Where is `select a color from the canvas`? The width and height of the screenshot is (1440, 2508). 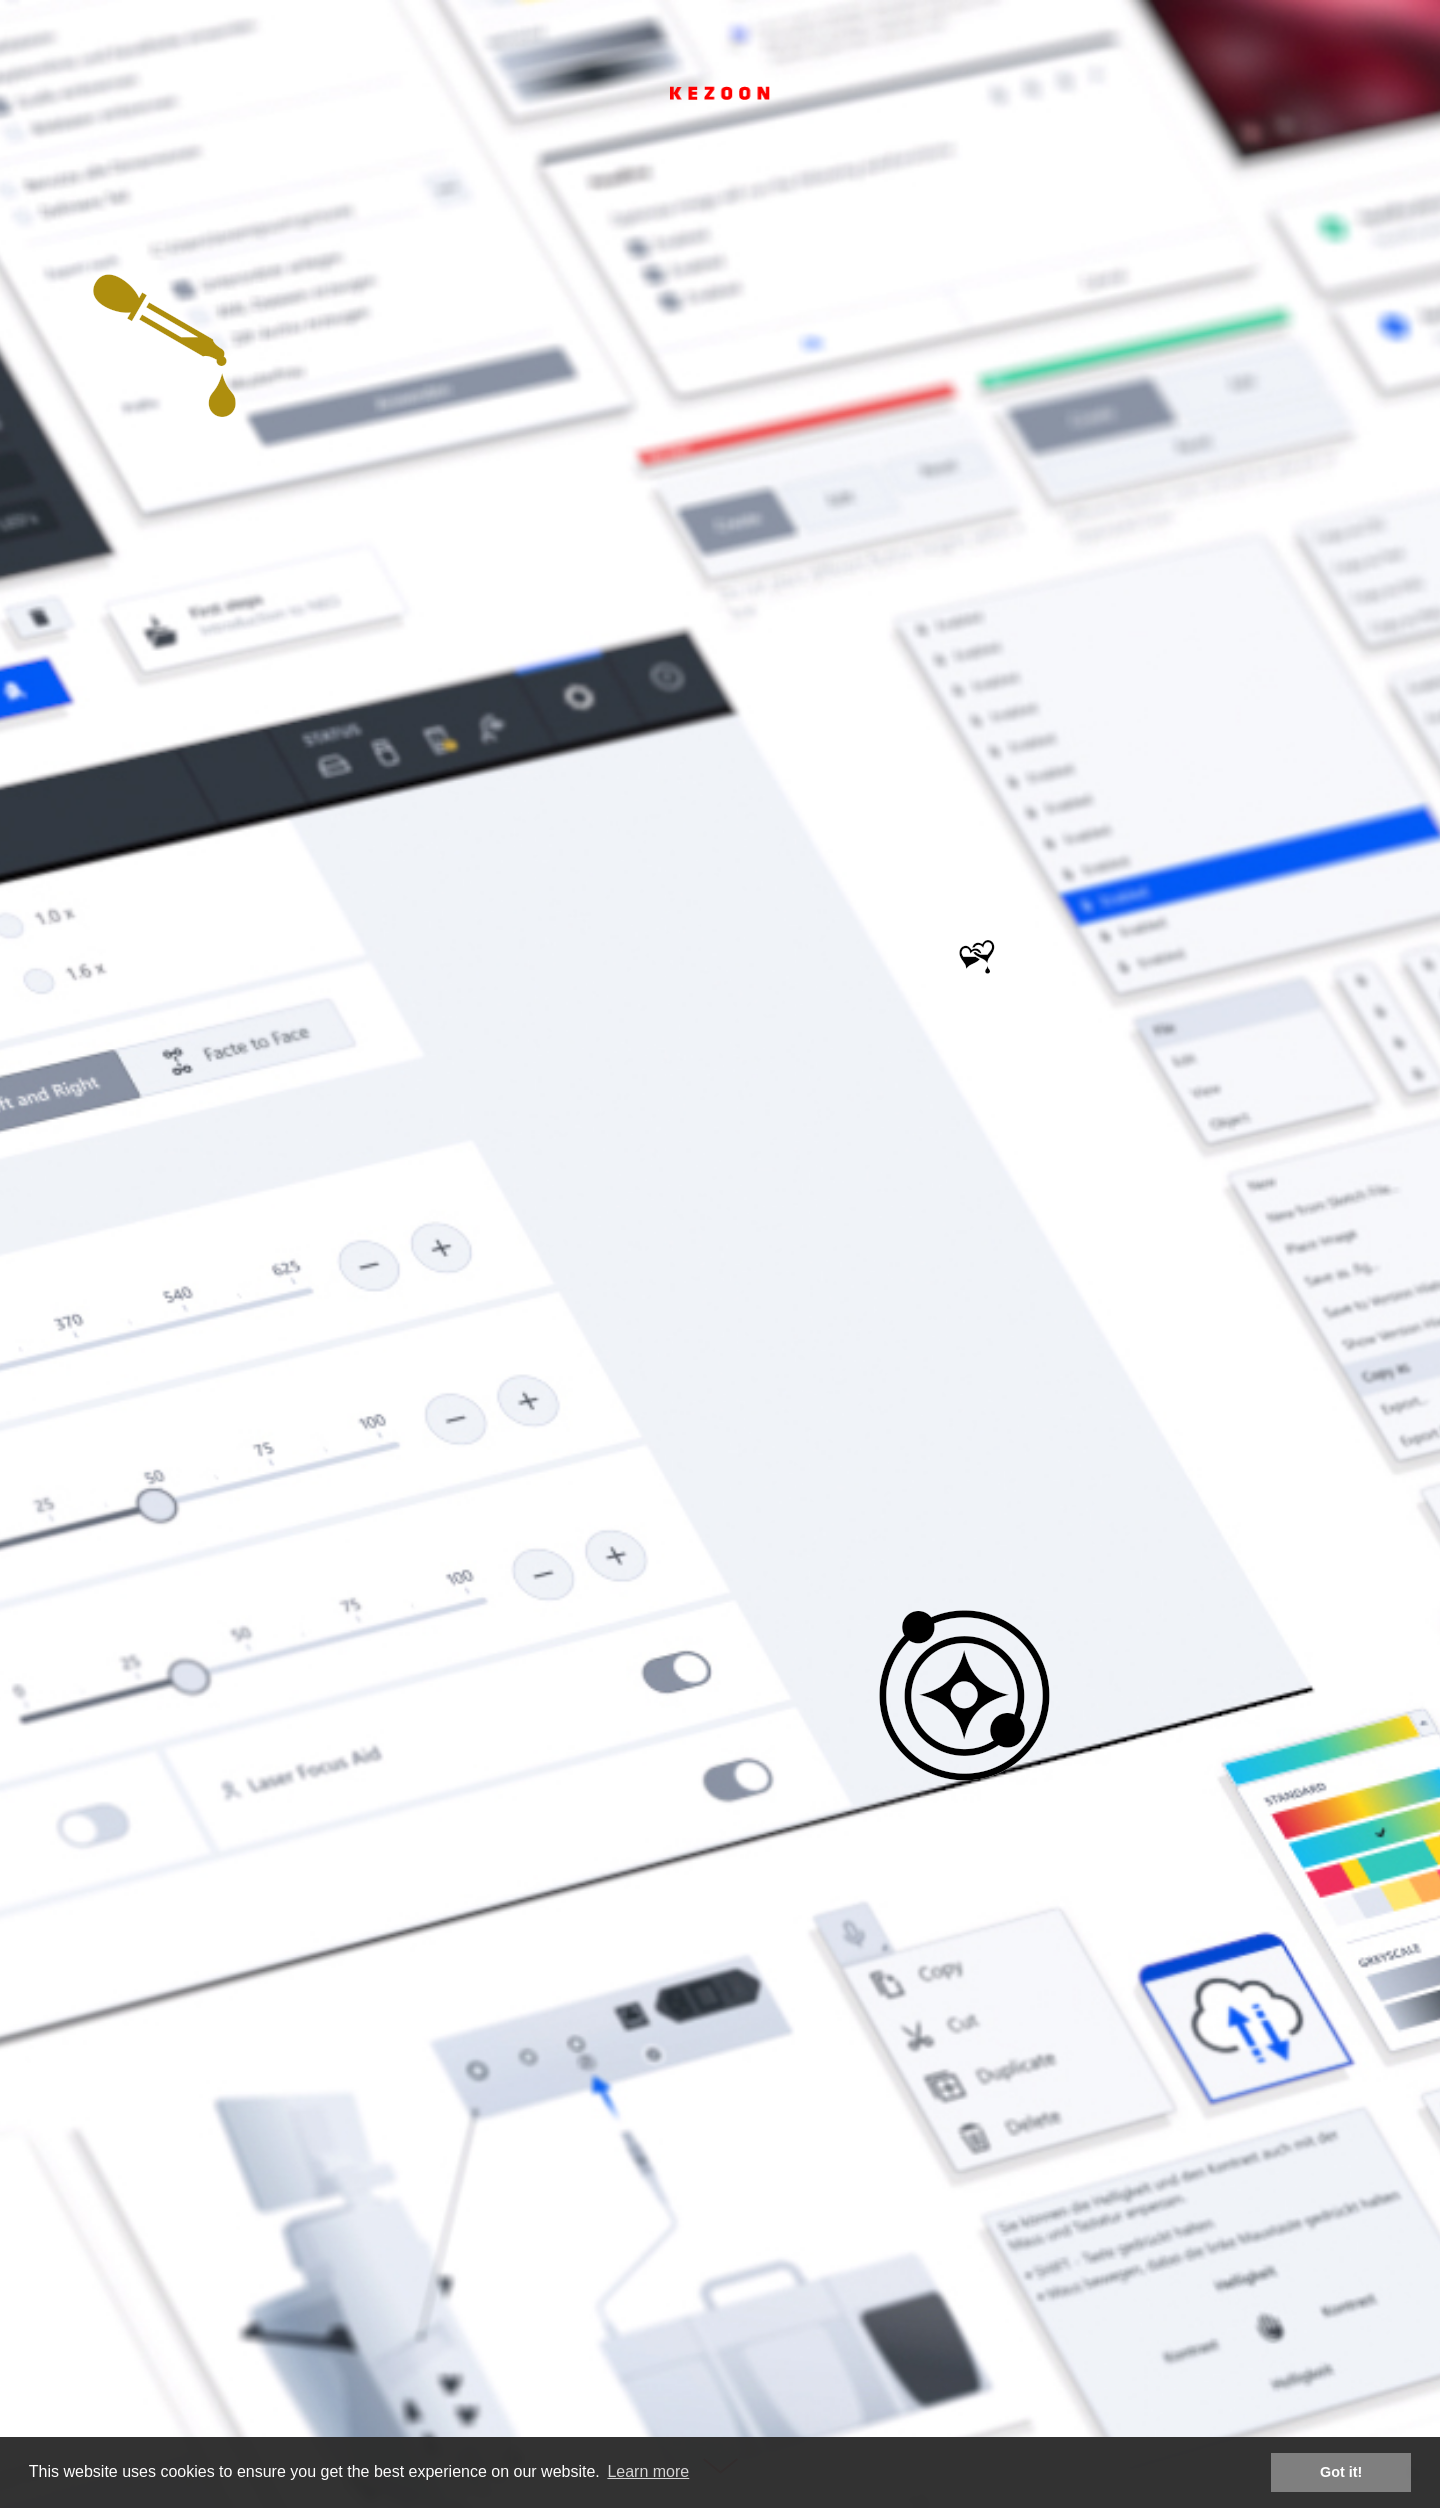 select a color from the canvas is located at coordinates (164, 345).